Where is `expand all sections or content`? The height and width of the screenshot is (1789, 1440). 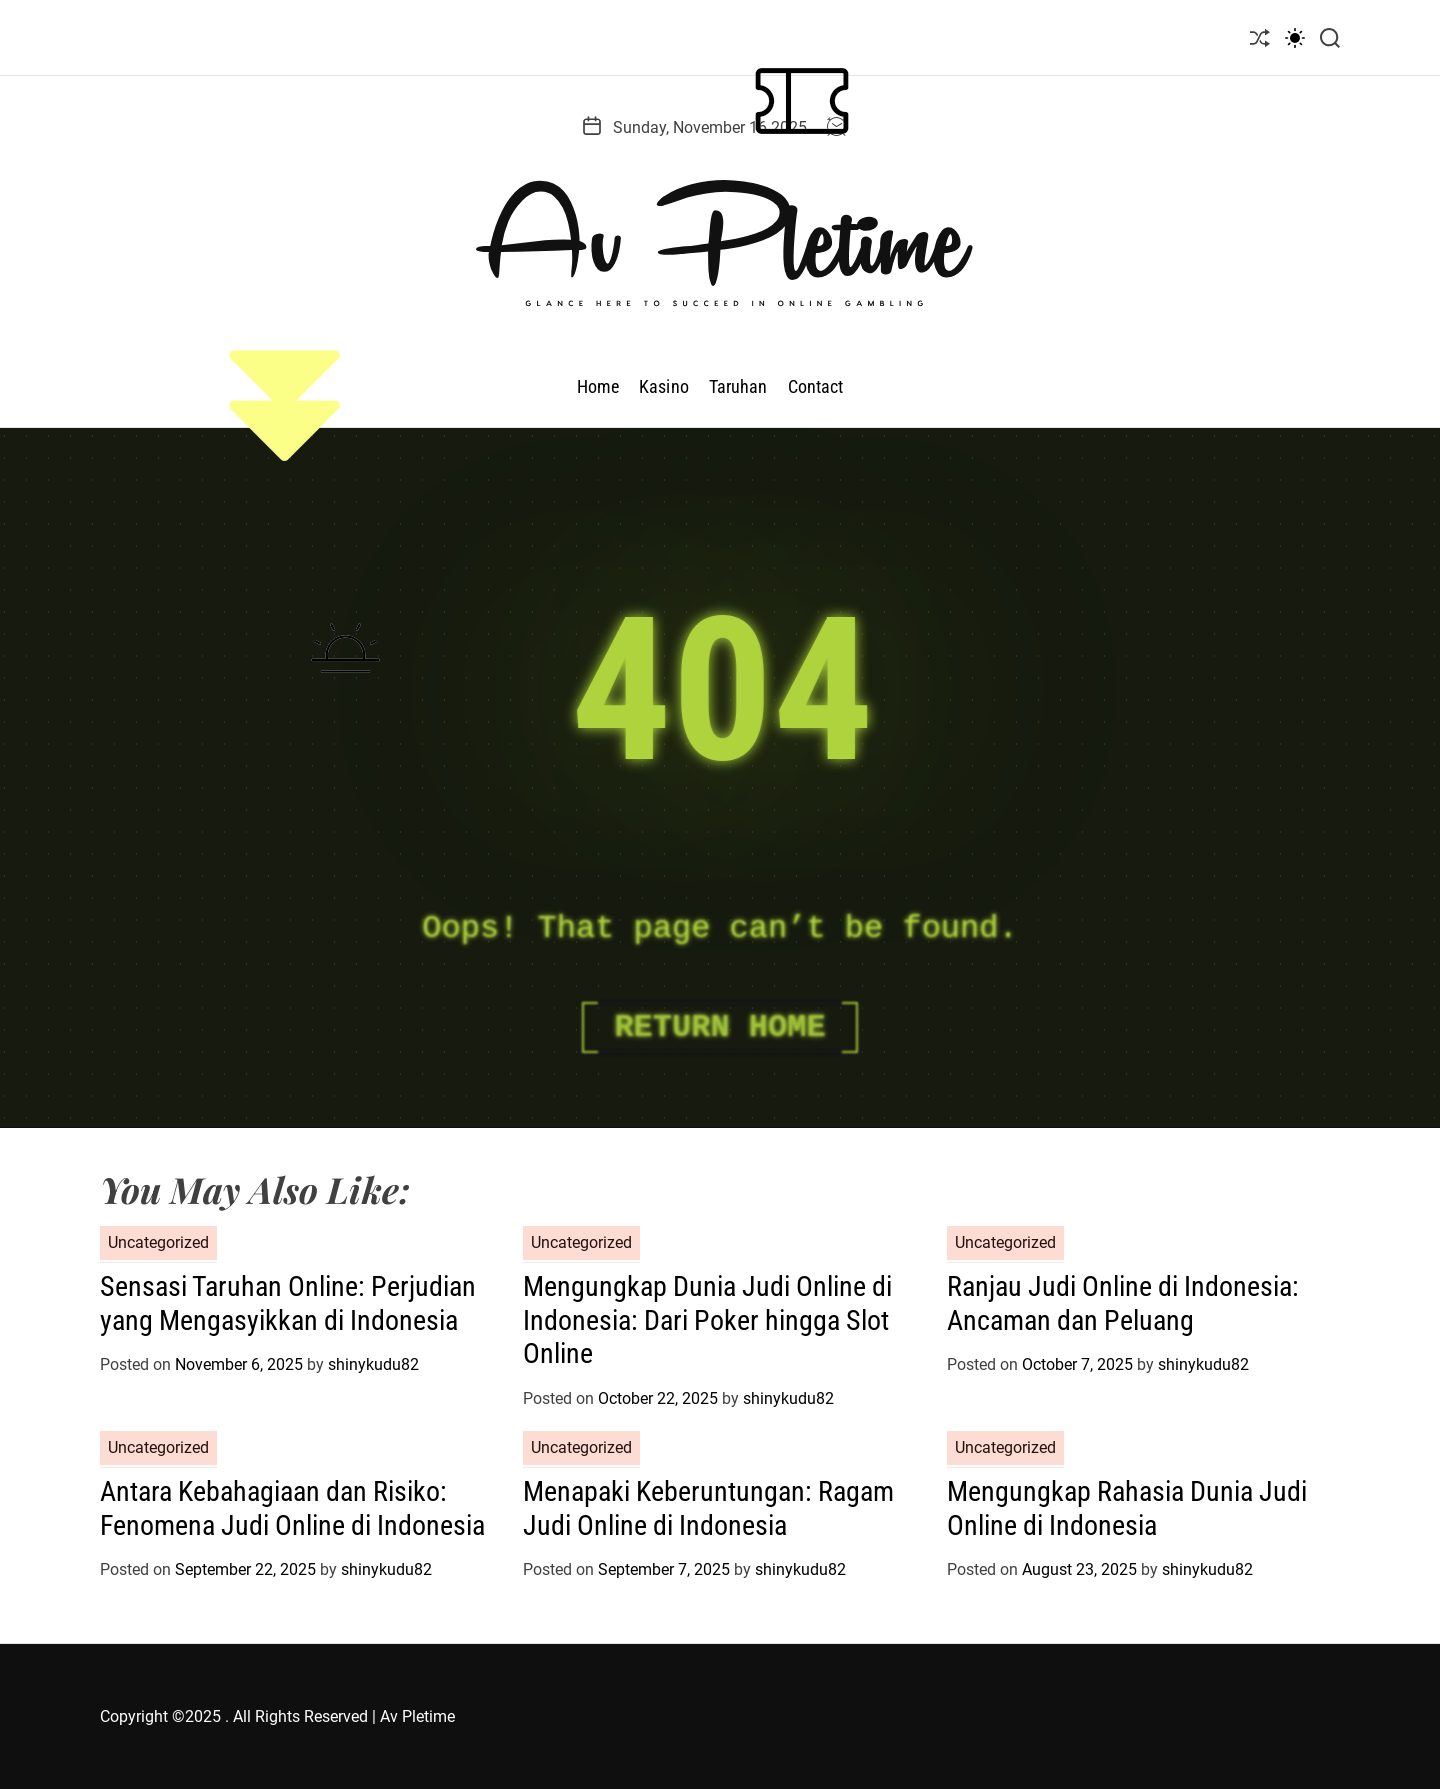 expand all sections or content is located at coordinates (284, 400).